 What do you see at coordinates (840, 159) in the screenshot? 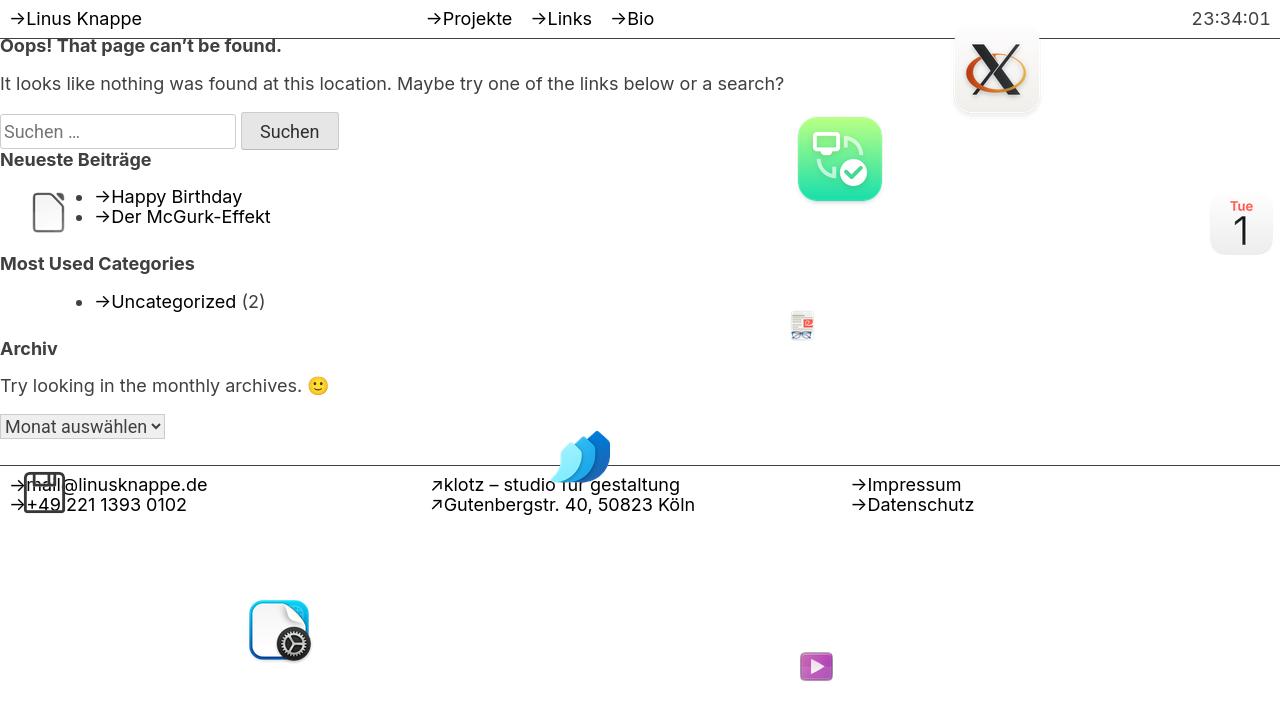
I see `open input leap app for sharing keyboard and mouse between computers` at bounding box center [840, 159].